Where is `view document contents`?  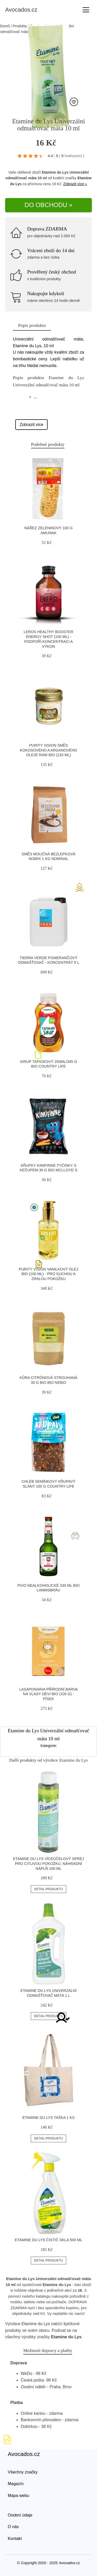
view document contents is located at coordinates (39, 1264).